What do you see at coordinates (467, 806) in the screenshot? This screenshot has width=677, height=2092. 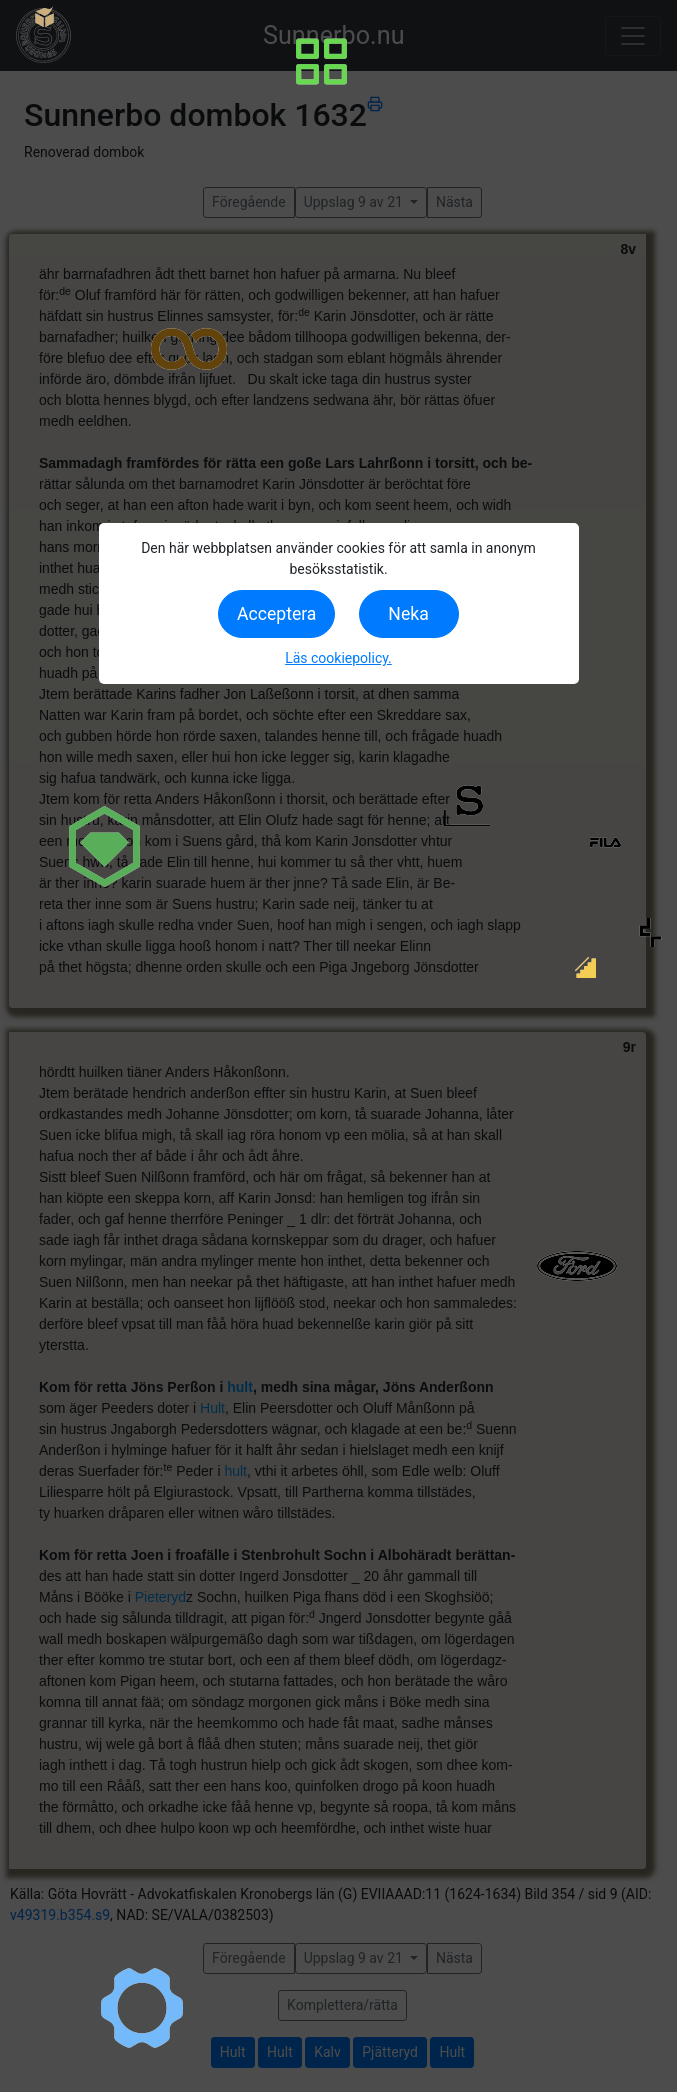 I see `slackware linux distribution logo` at bounding box center [467, 806].